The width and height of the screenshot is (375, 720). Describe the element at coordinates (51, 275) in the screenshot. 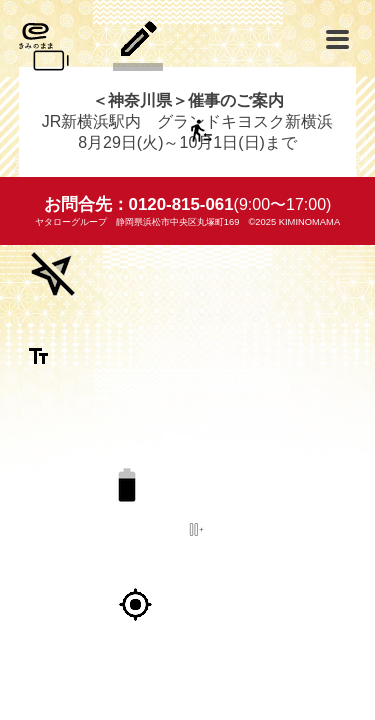

I see `location sharing is disabled` at that location.